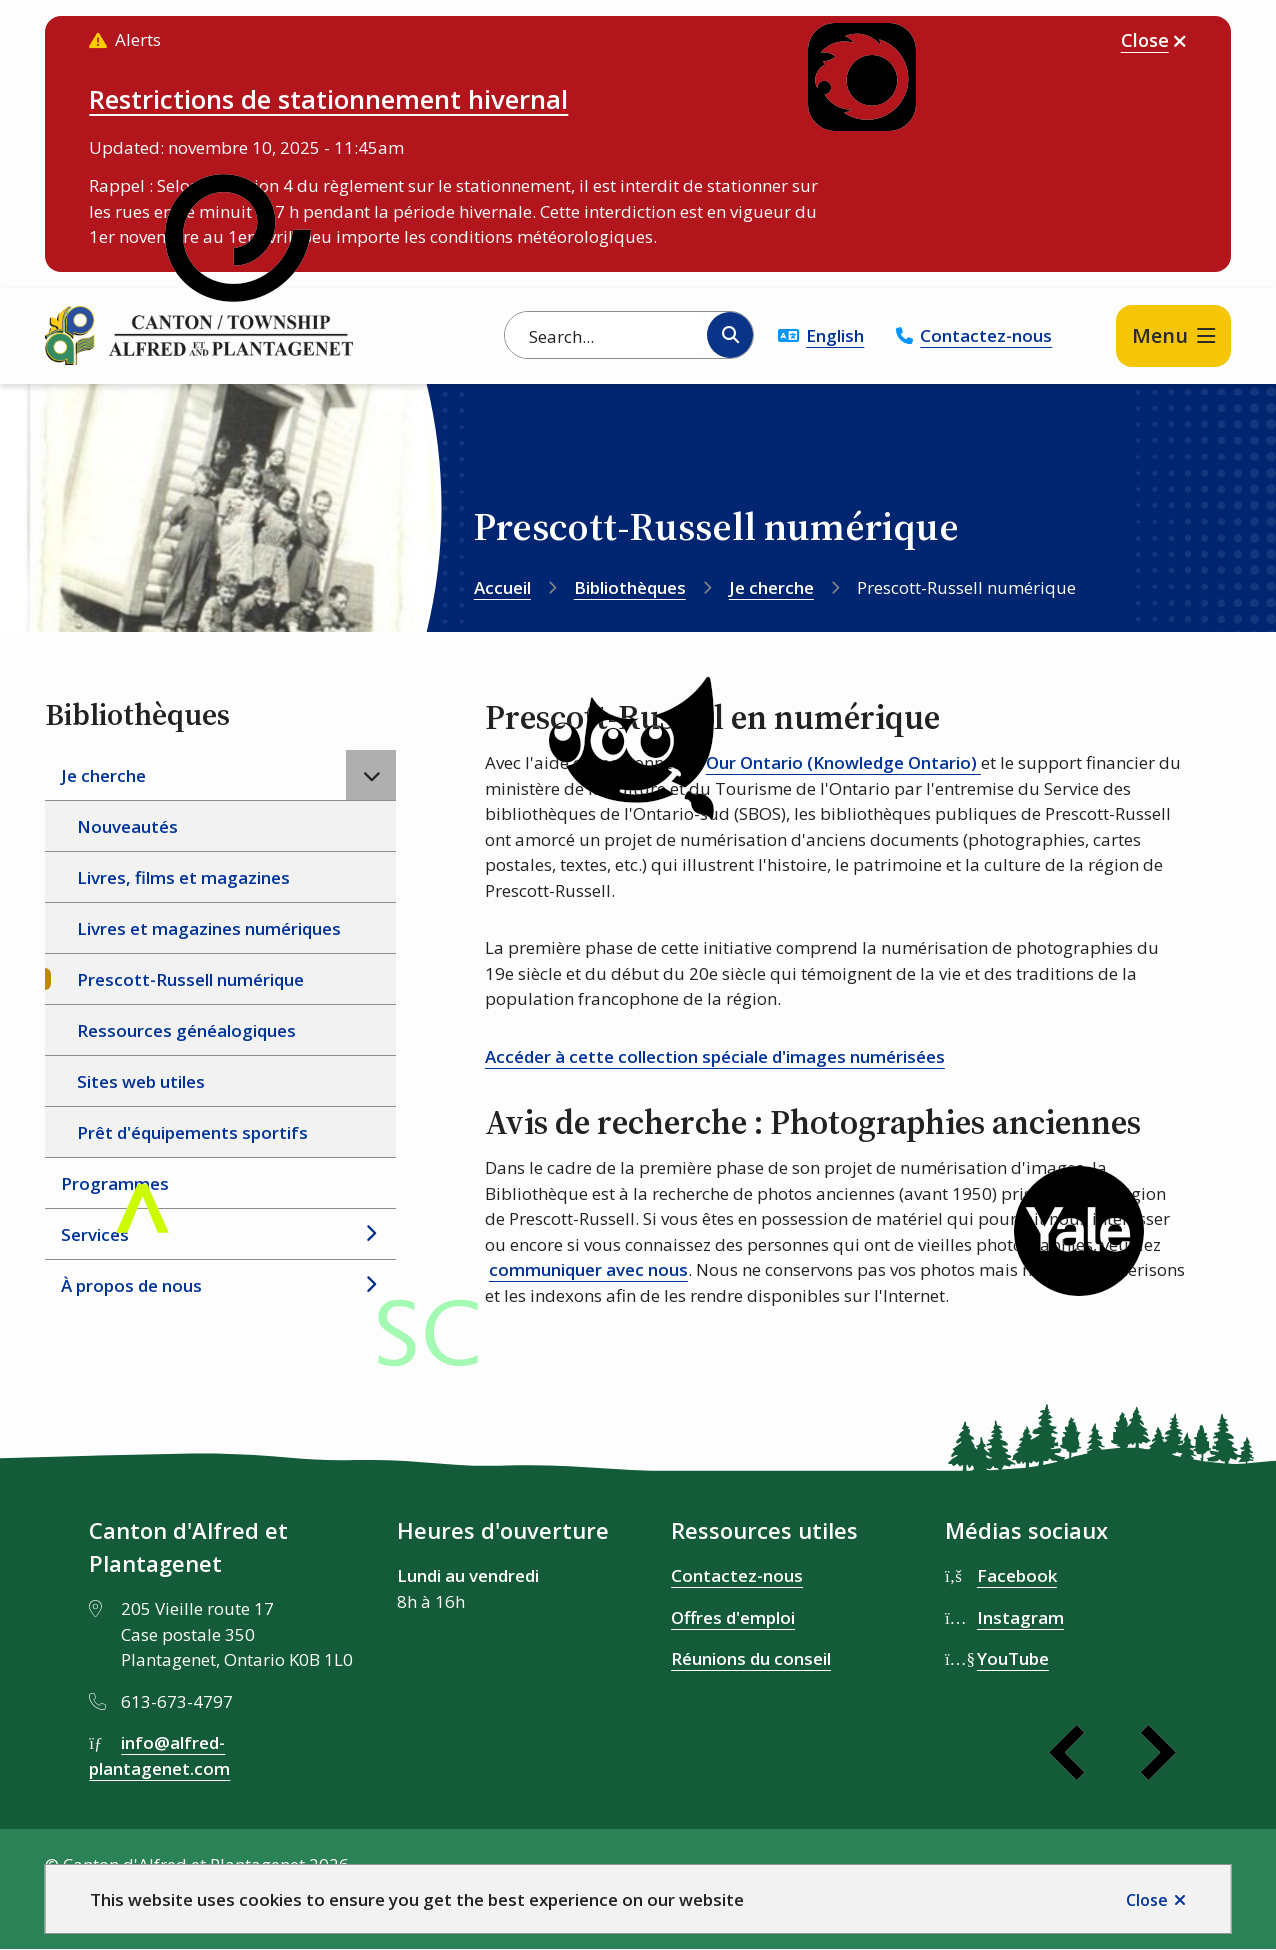  I want to click on visit teratail programming Q&A community, so click(142, 1208).